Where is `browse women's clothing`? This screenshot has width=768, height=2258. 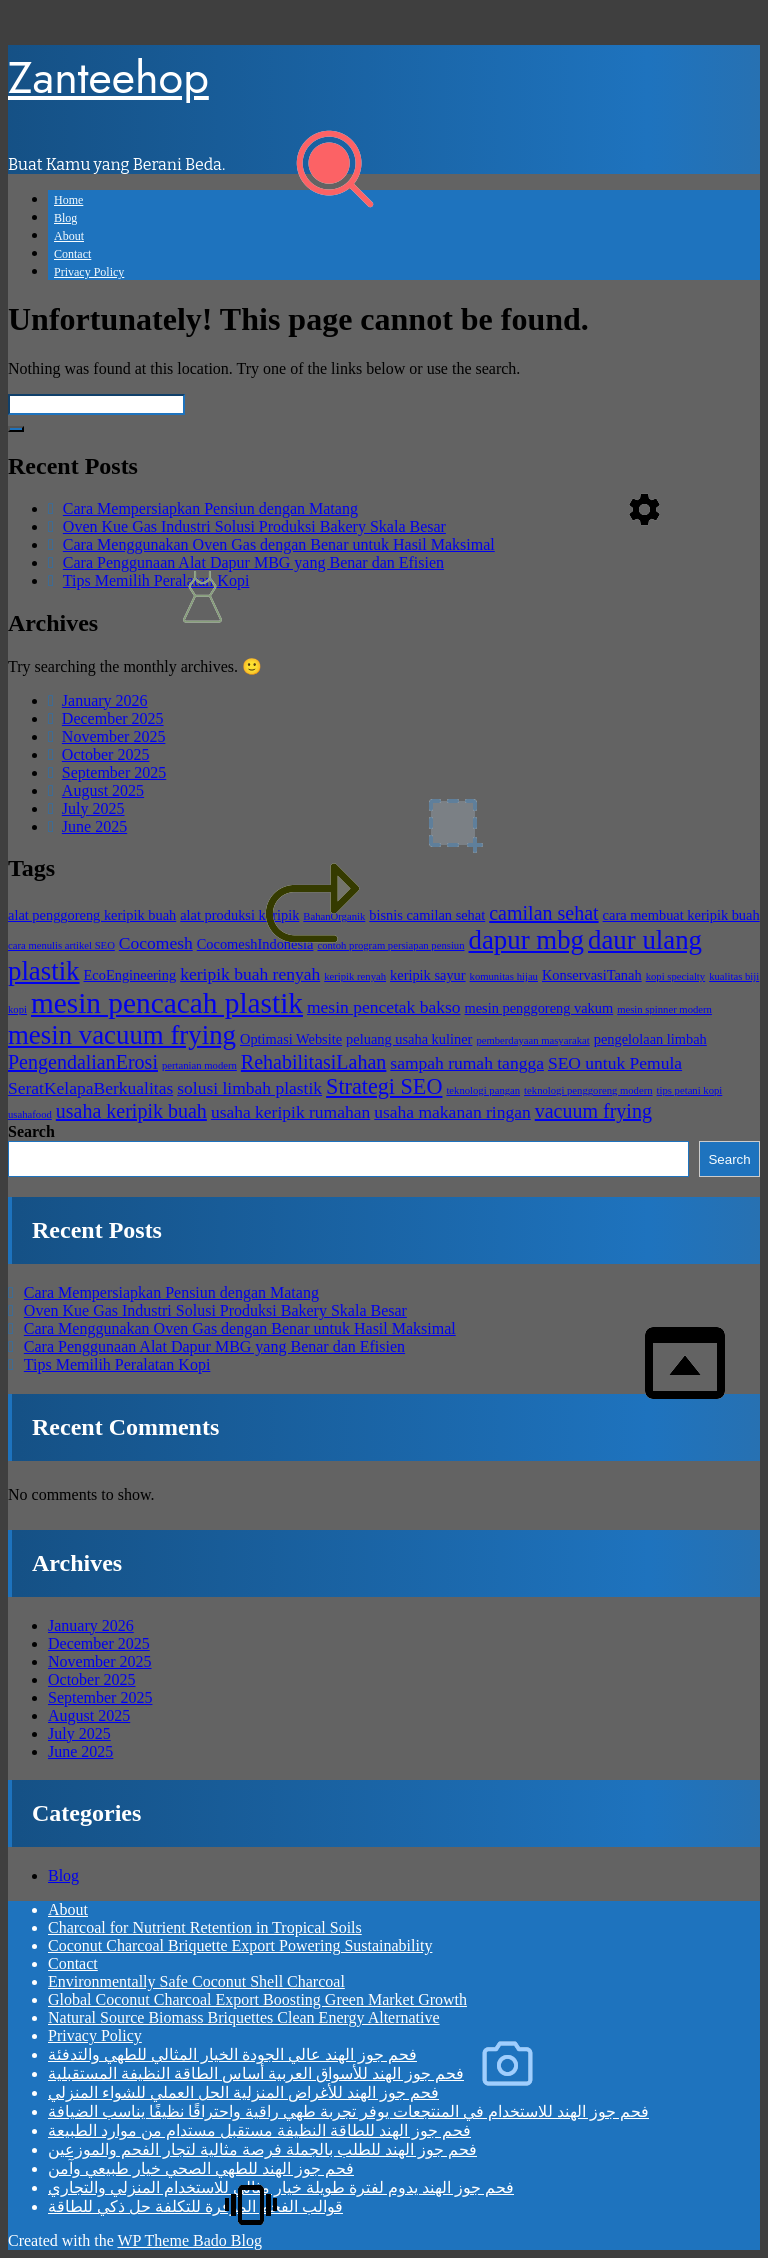 browse women's clothing is located at coordinates (202, 599).